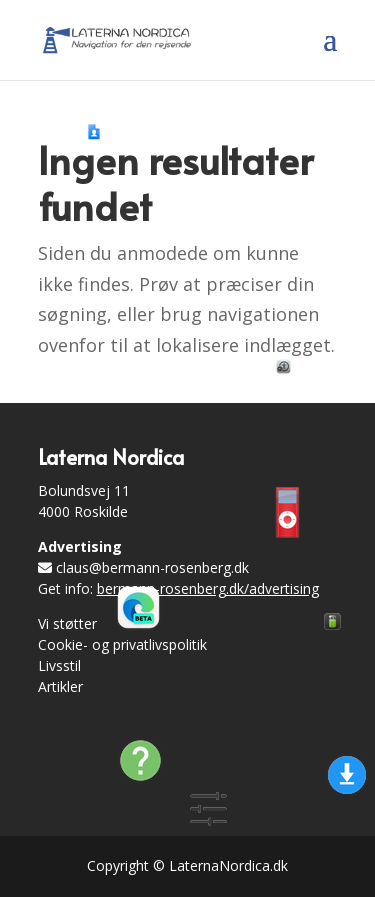 The image size is (375, 897). What do you see at coordinates (208, 807) in the screenshot?
I see `adjust audio equalizer settings` at bounding box center [208, 807].